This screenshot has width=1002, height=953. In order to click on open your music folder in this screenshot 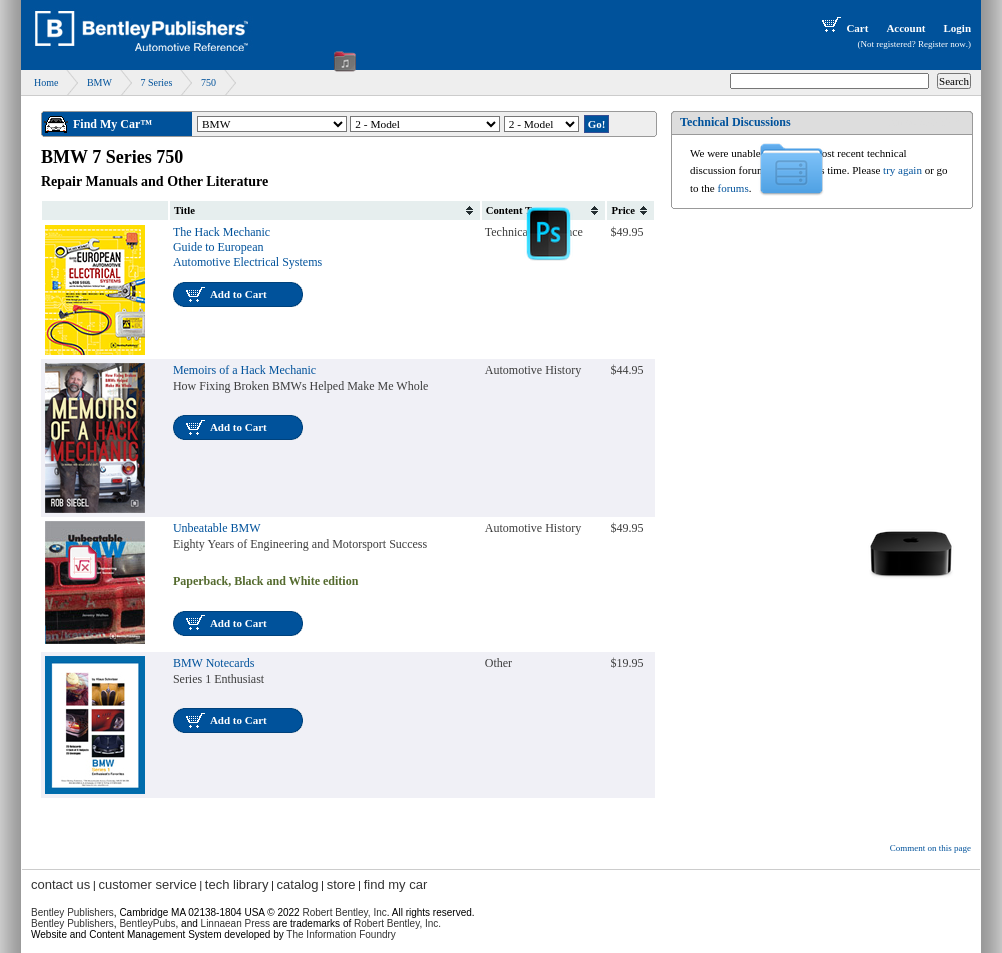, I will do `click(345, 61)`.